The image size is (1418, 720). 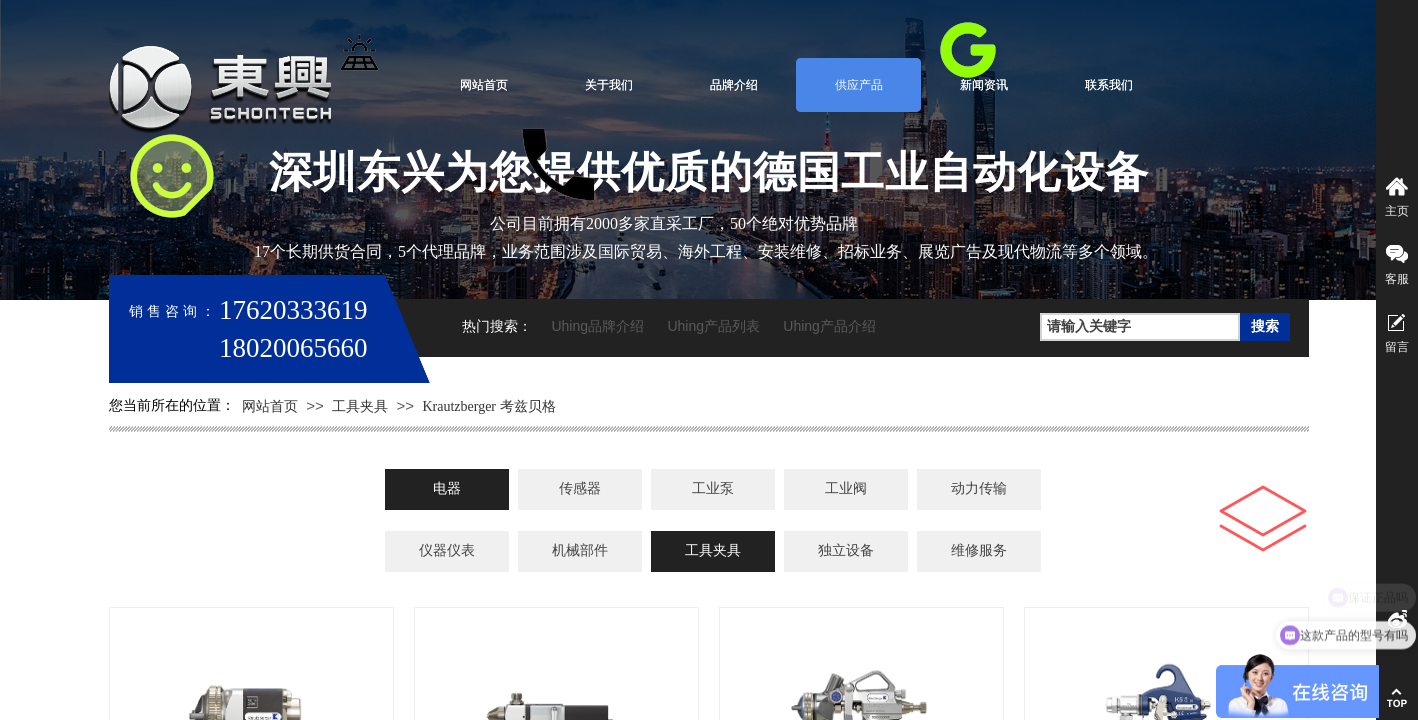 What do you see at coordinates (172, 176) in the screenshot?
I see `add a sticker or emoji to your message` at bounding box center [172, 176].